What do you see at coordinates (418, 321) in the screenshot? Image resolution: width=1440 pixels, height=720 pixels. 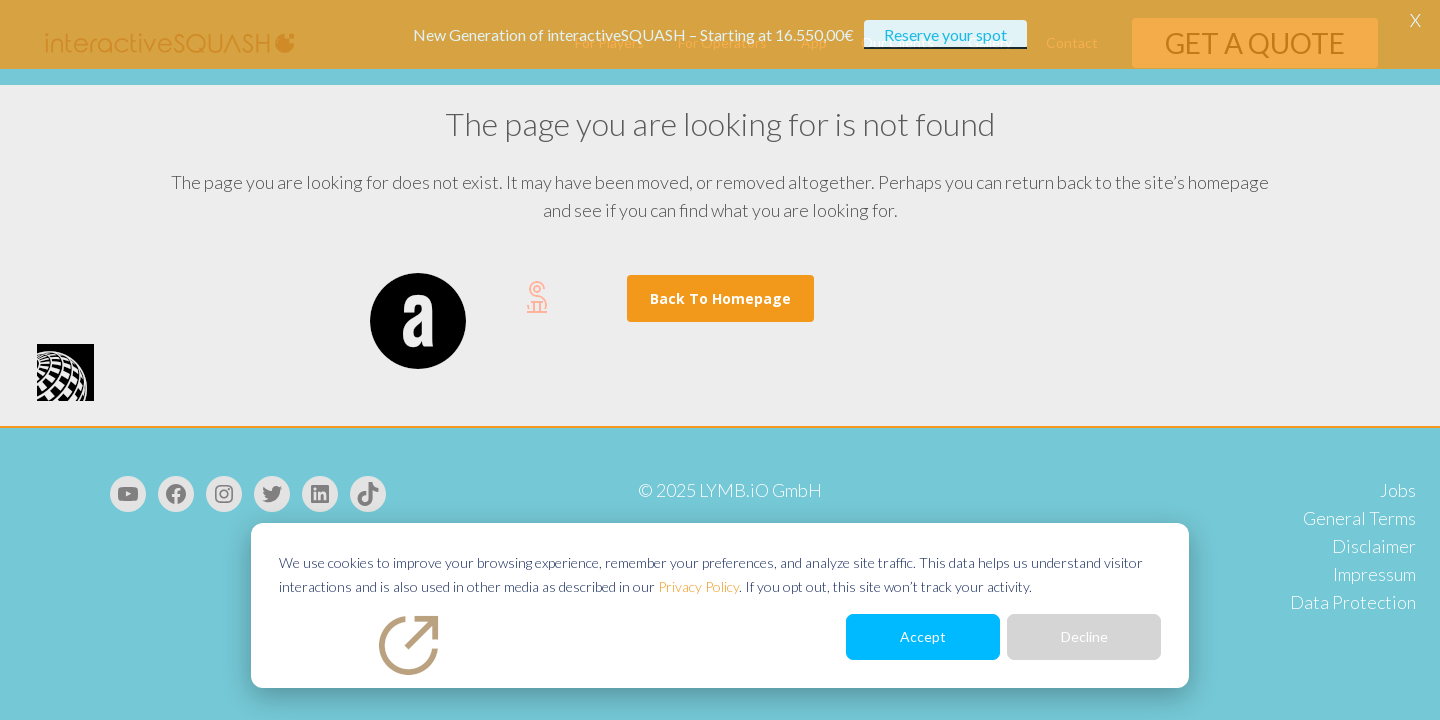 I see `visit alamy stock photo website` at bounding box center [418, 321].